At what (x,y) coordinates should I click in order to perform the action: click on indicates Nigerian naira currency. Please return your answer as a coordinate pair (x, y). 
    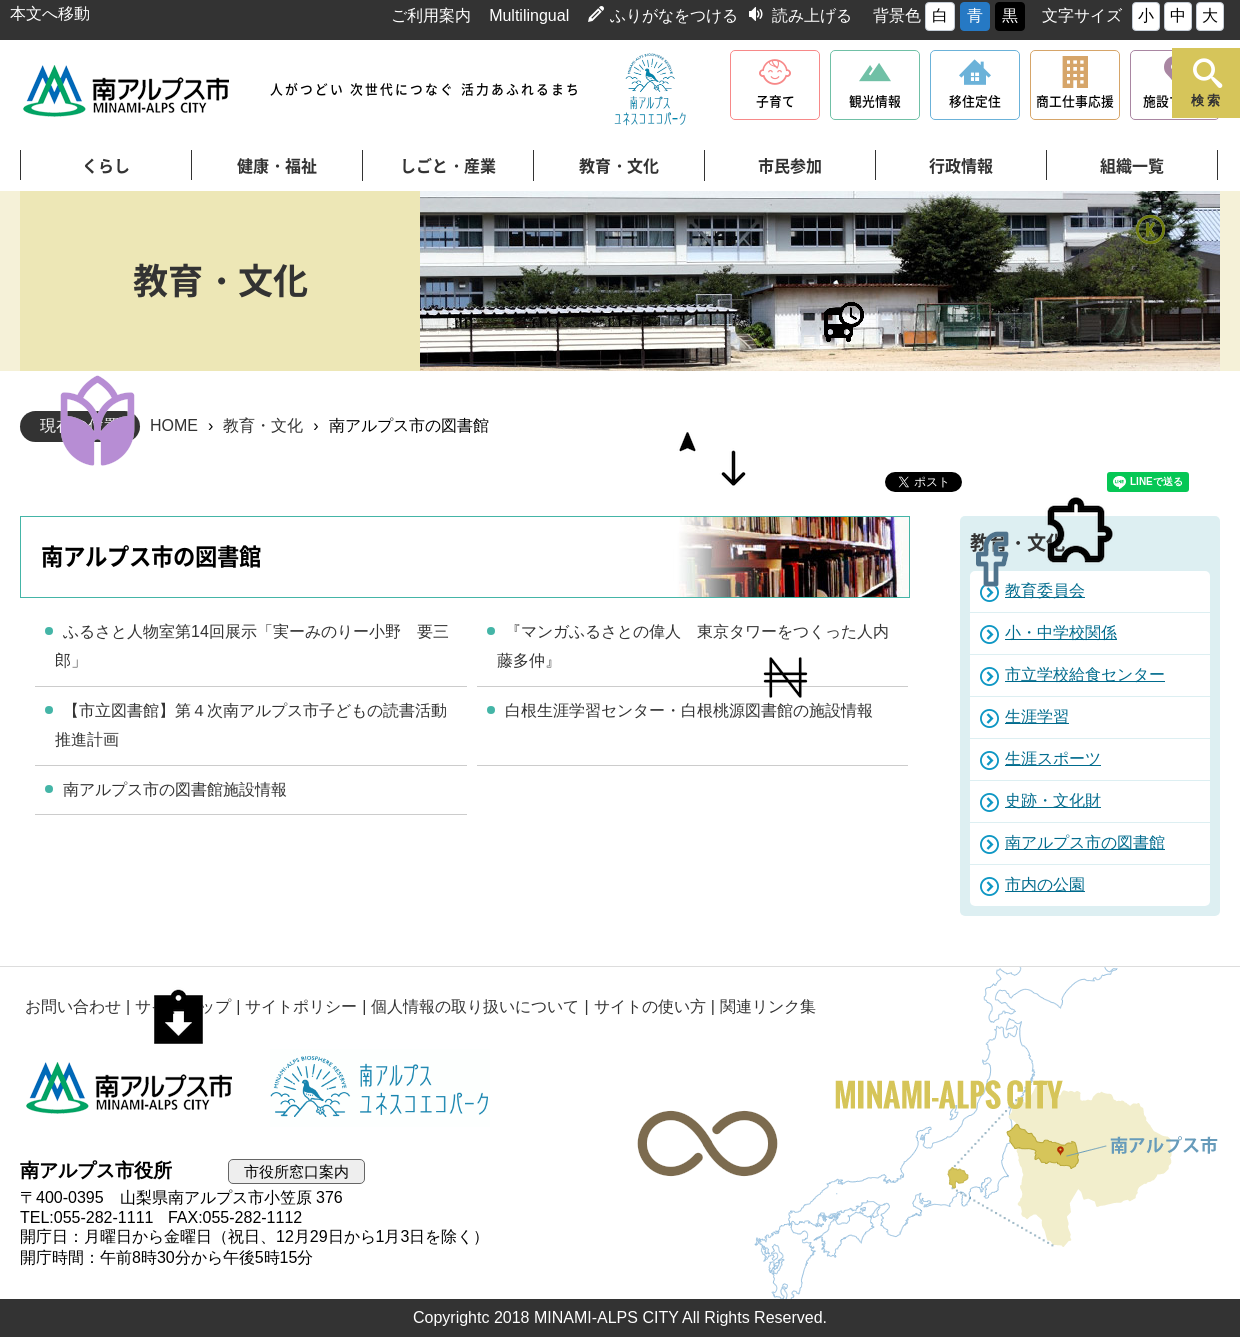
    Looking at the image, I should click on (785, 677).